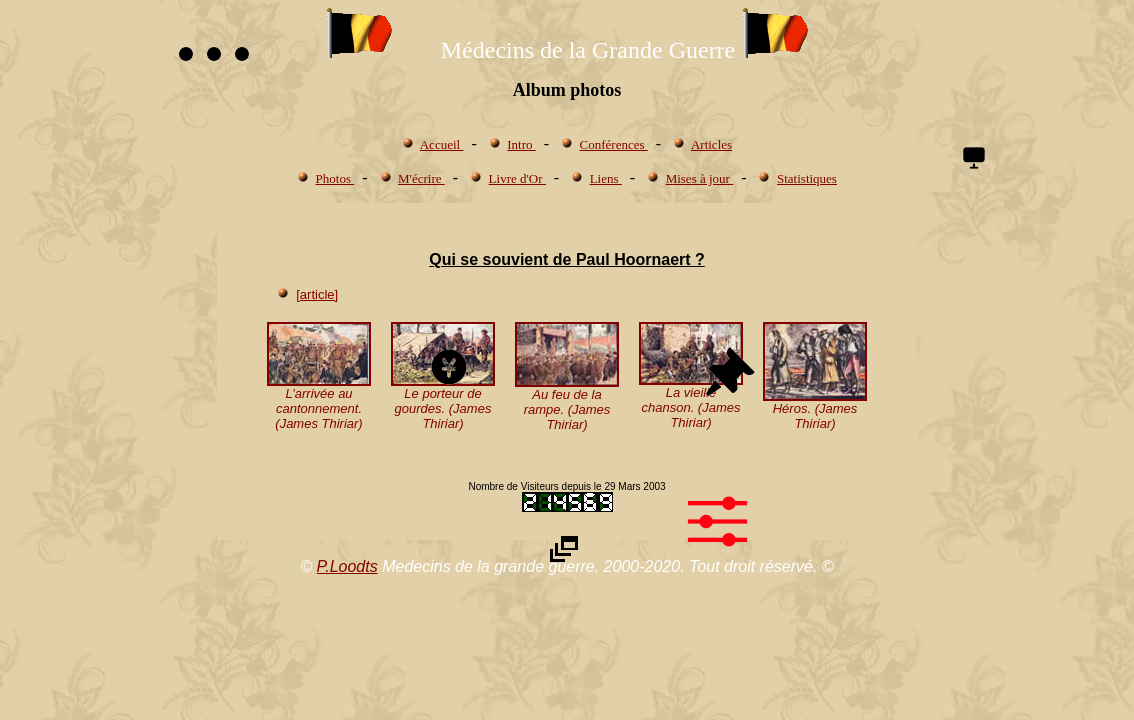 The image size is (1134, 720). I want to click on adjust settings or preferences, so click(717, 521).